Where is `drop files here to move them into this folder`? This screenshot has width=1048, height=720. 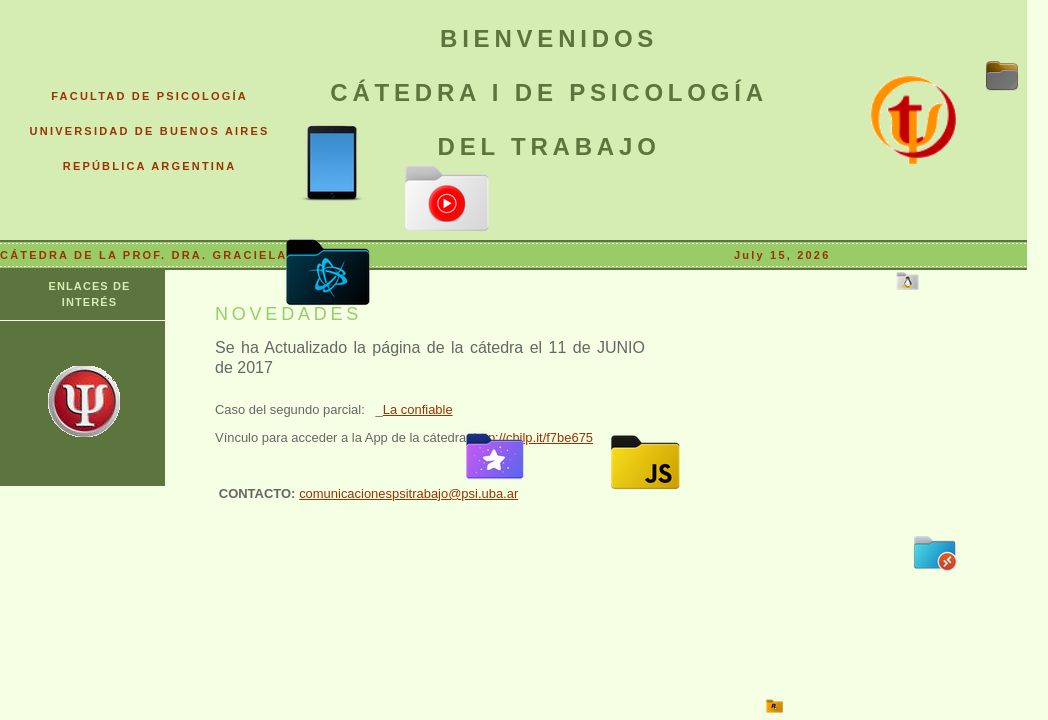
drop files here to move them into this folder is located at coordinates (1002, 75).